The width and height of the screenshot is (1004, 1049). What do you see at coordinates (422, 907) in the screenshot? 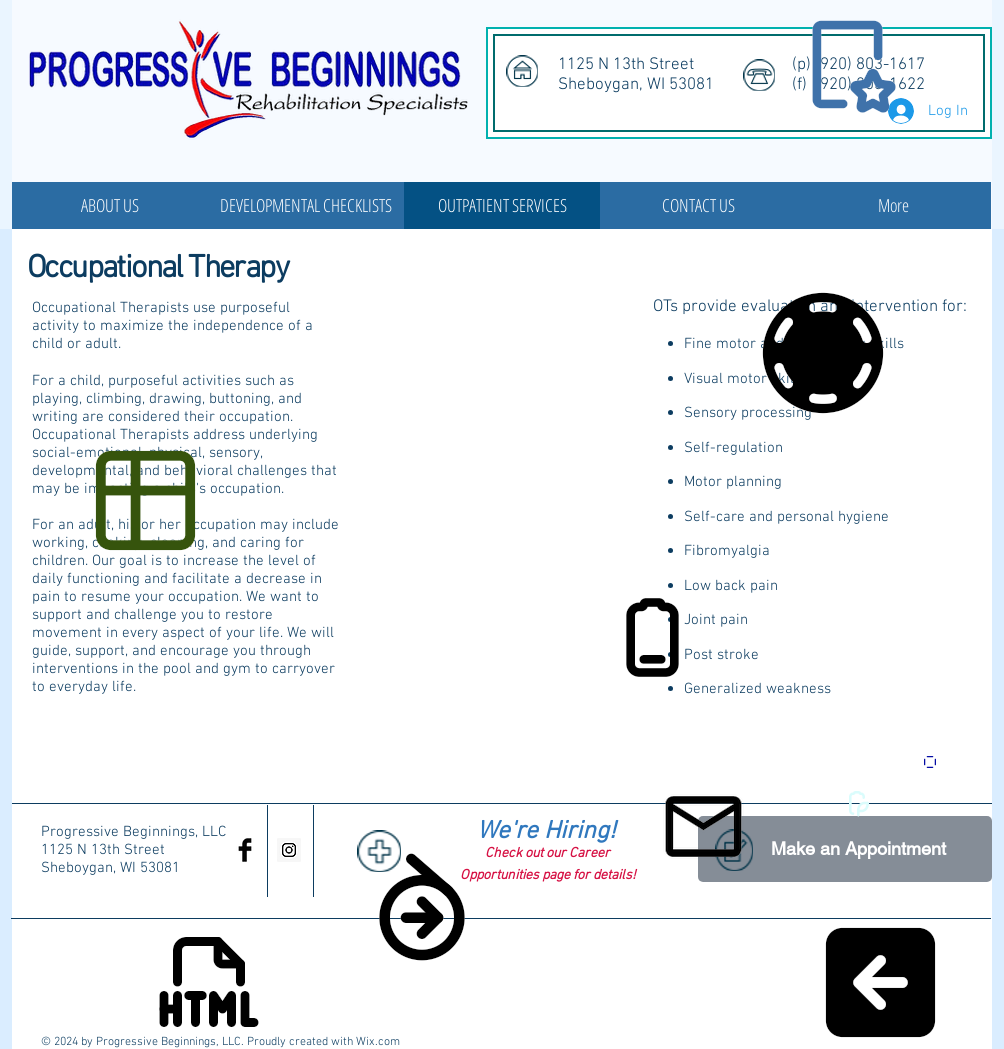
I see `navigate to Doctrine PHP library documentation` at bounding box center [422, 907].